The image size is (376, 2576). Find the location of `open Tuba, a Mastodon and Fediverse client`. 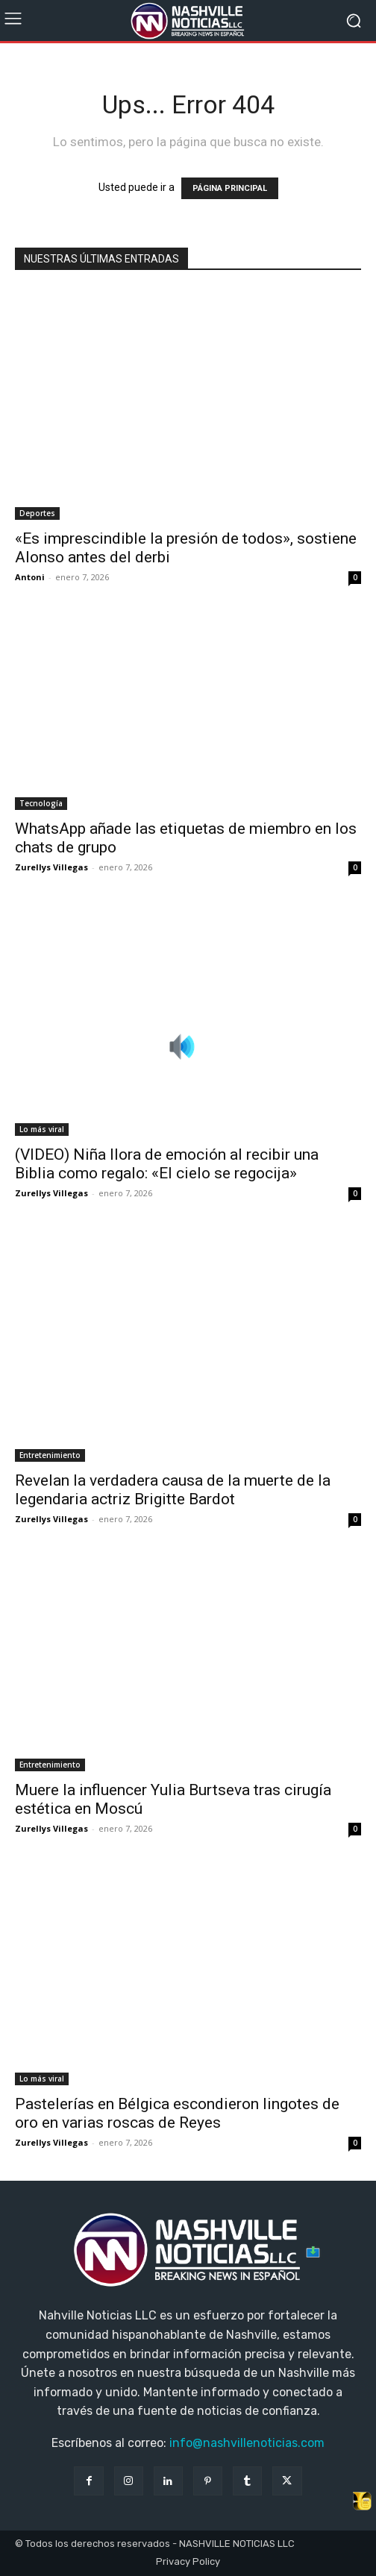

open Tuba, a Mastodon and Fediverse client is located at coordinates (362, 2501).